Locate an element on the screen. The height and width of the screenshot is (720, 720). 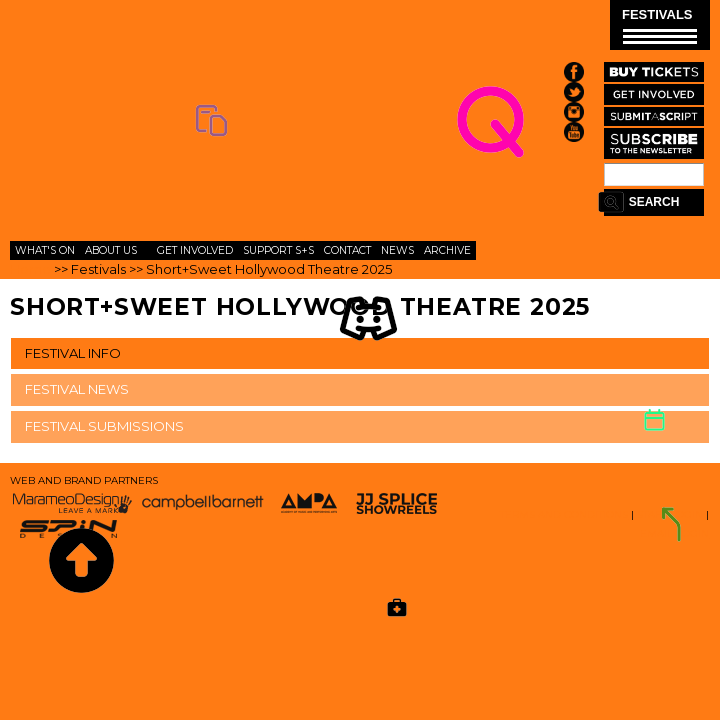
open Discord is located at coordinates (368, 317).